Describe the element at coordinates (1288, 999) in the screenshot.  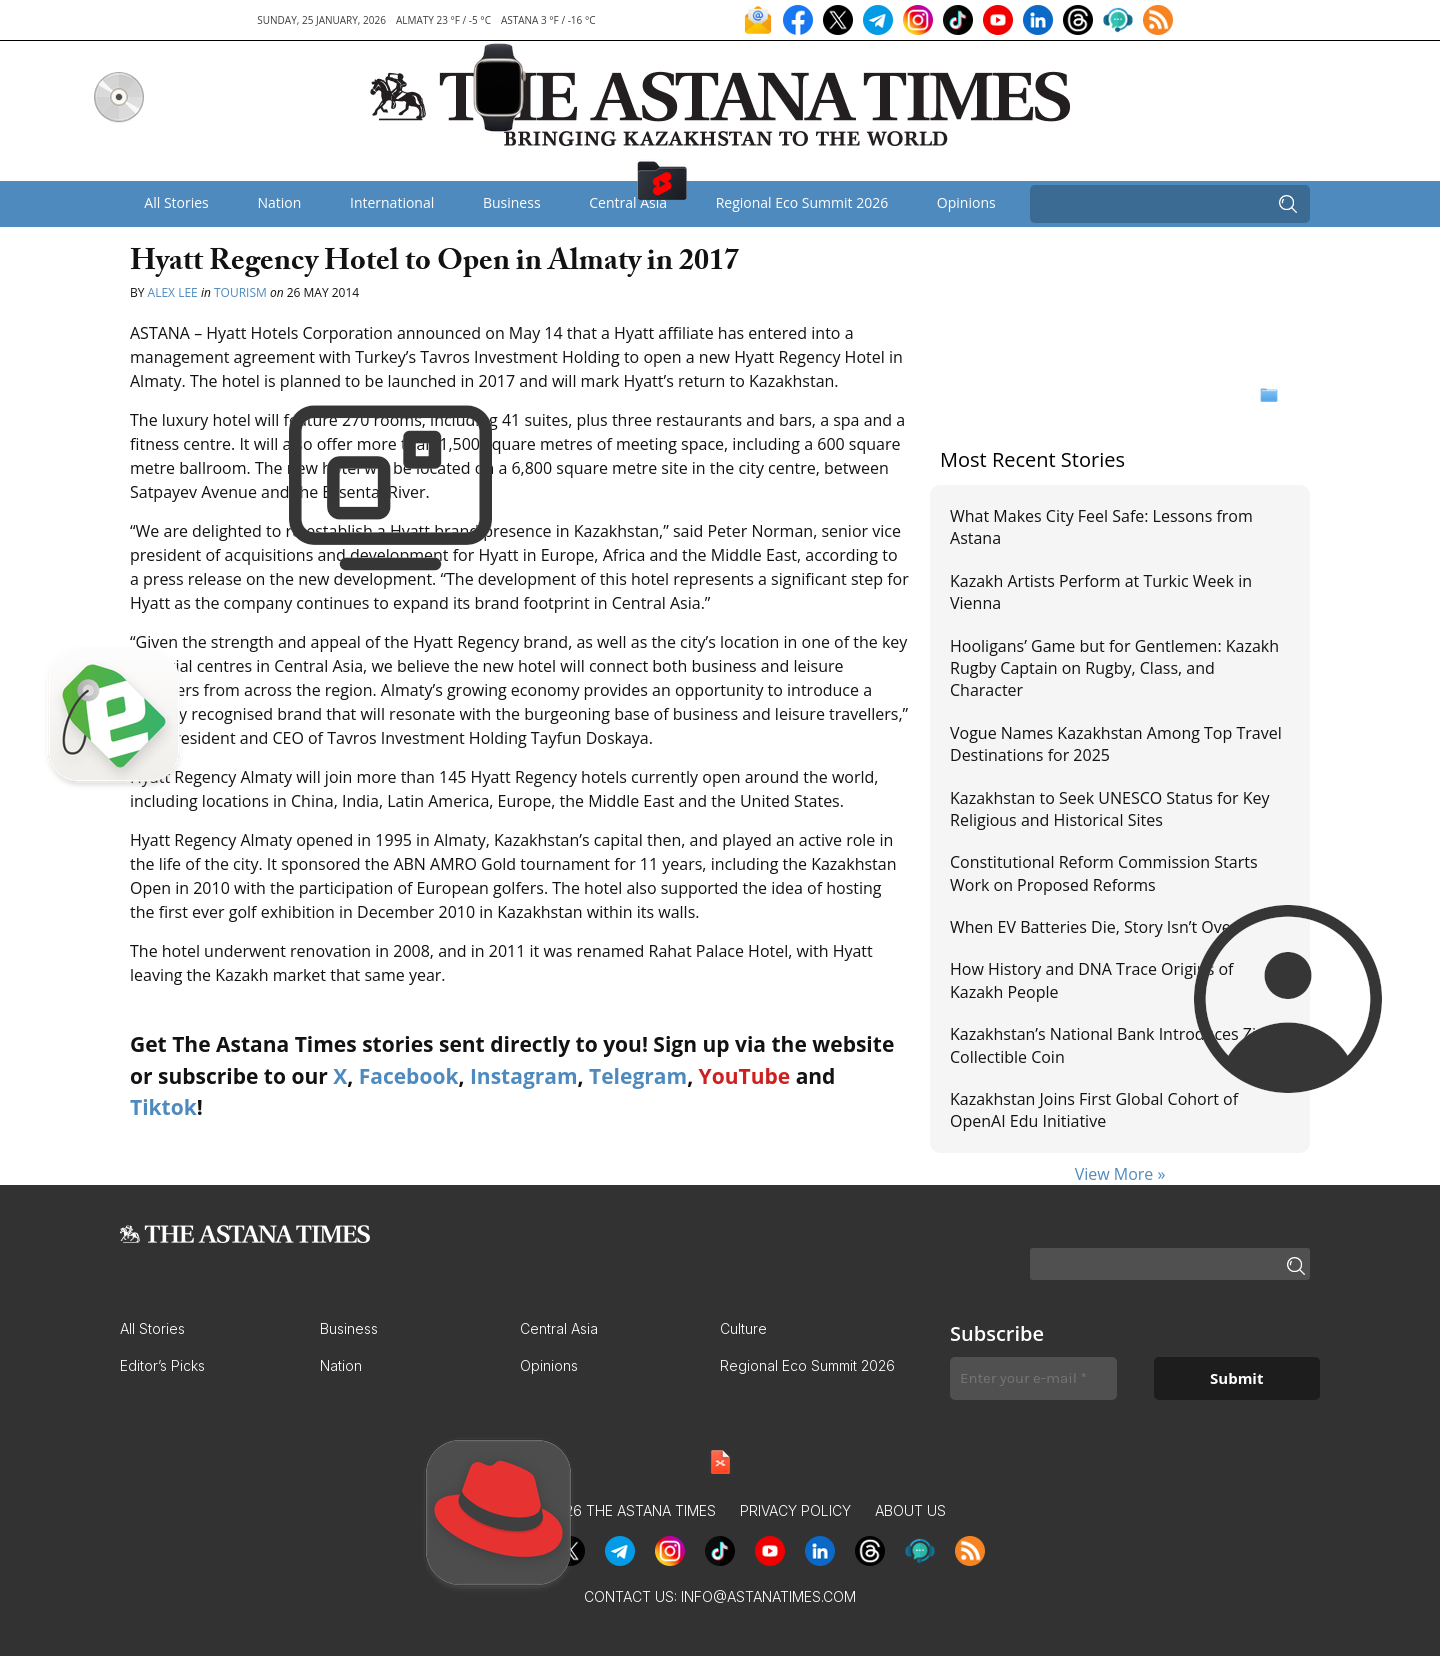
I see `view user accounts or profiles` at that location.